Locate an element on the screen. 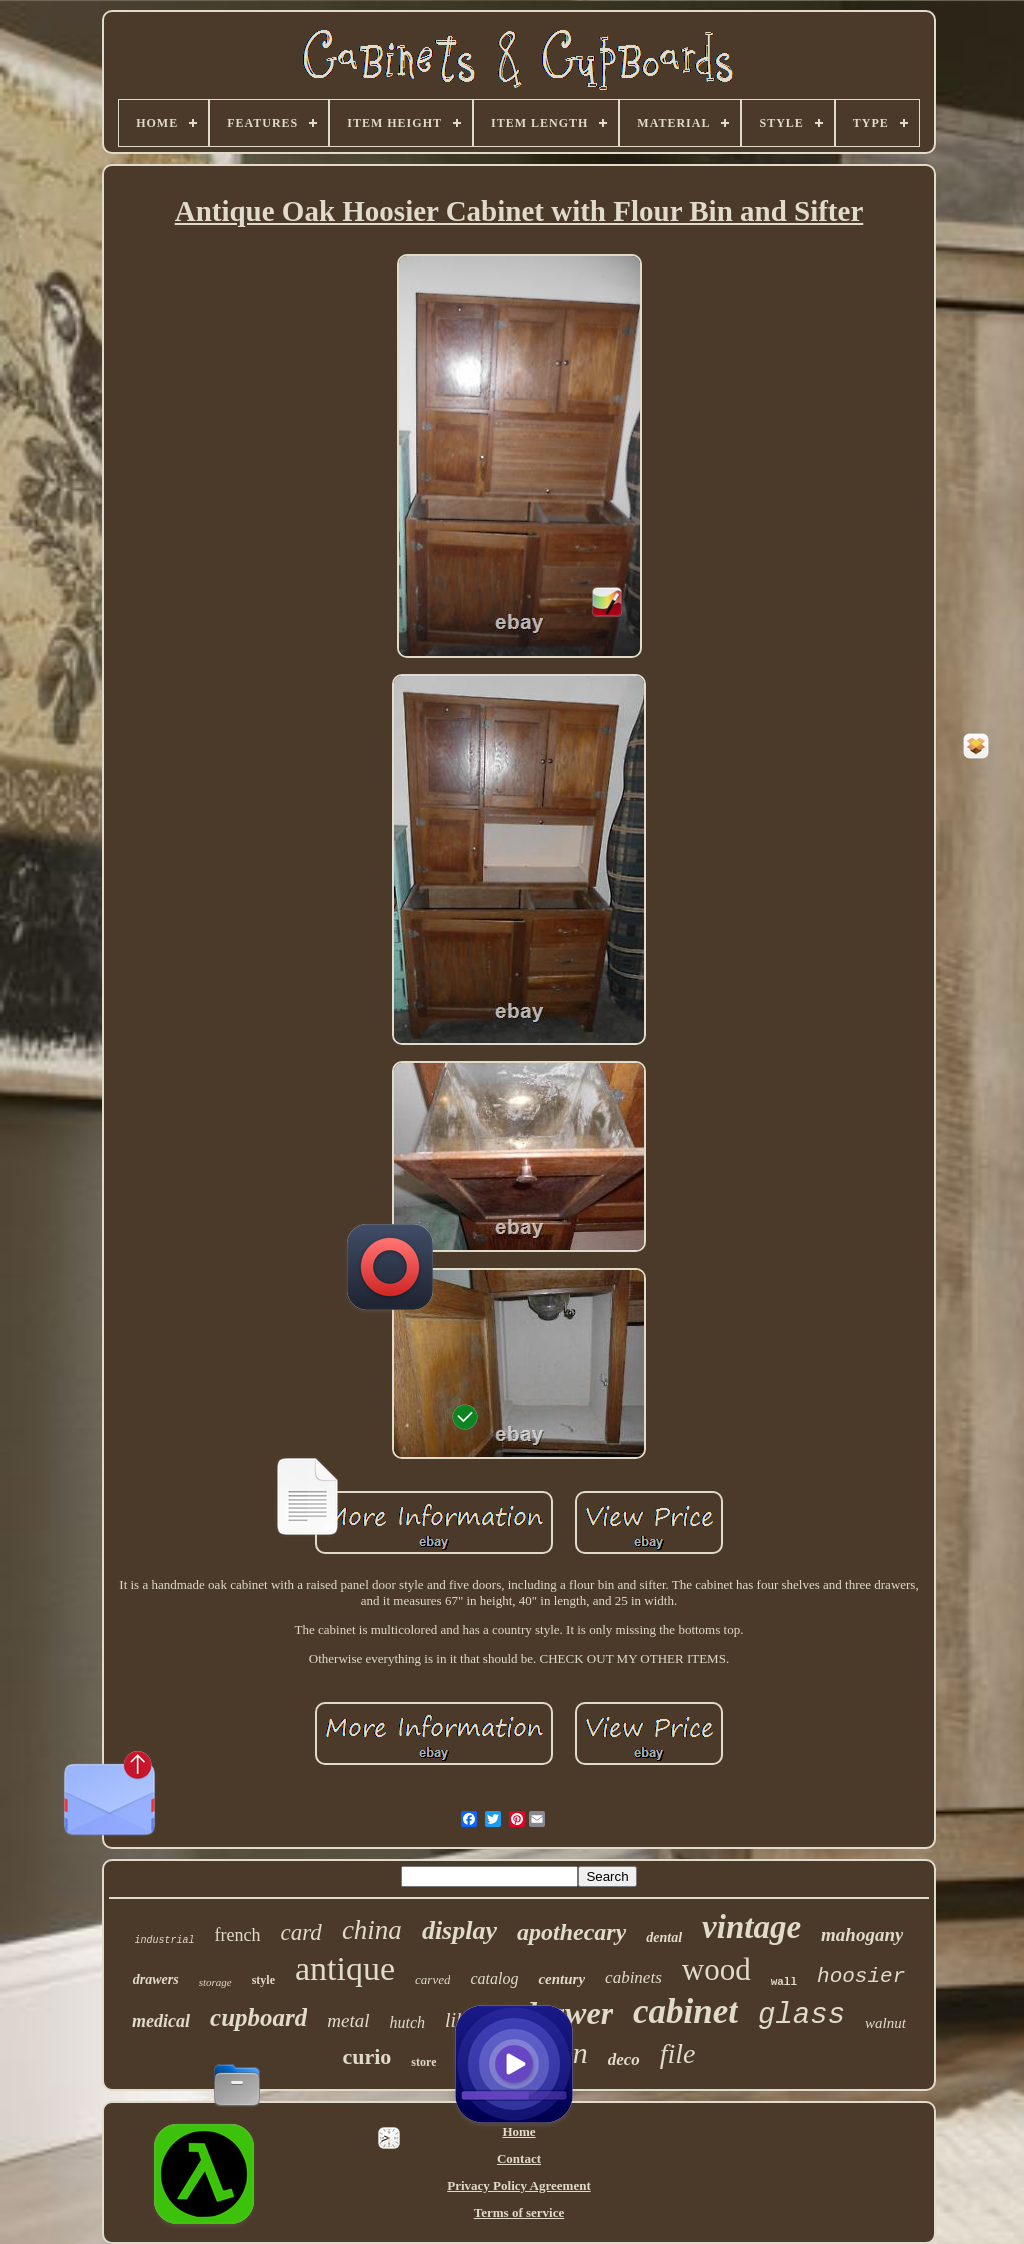 The width and height of the screenshot is (1024, 2244). open the files application is located at coordinates (237, 2085).